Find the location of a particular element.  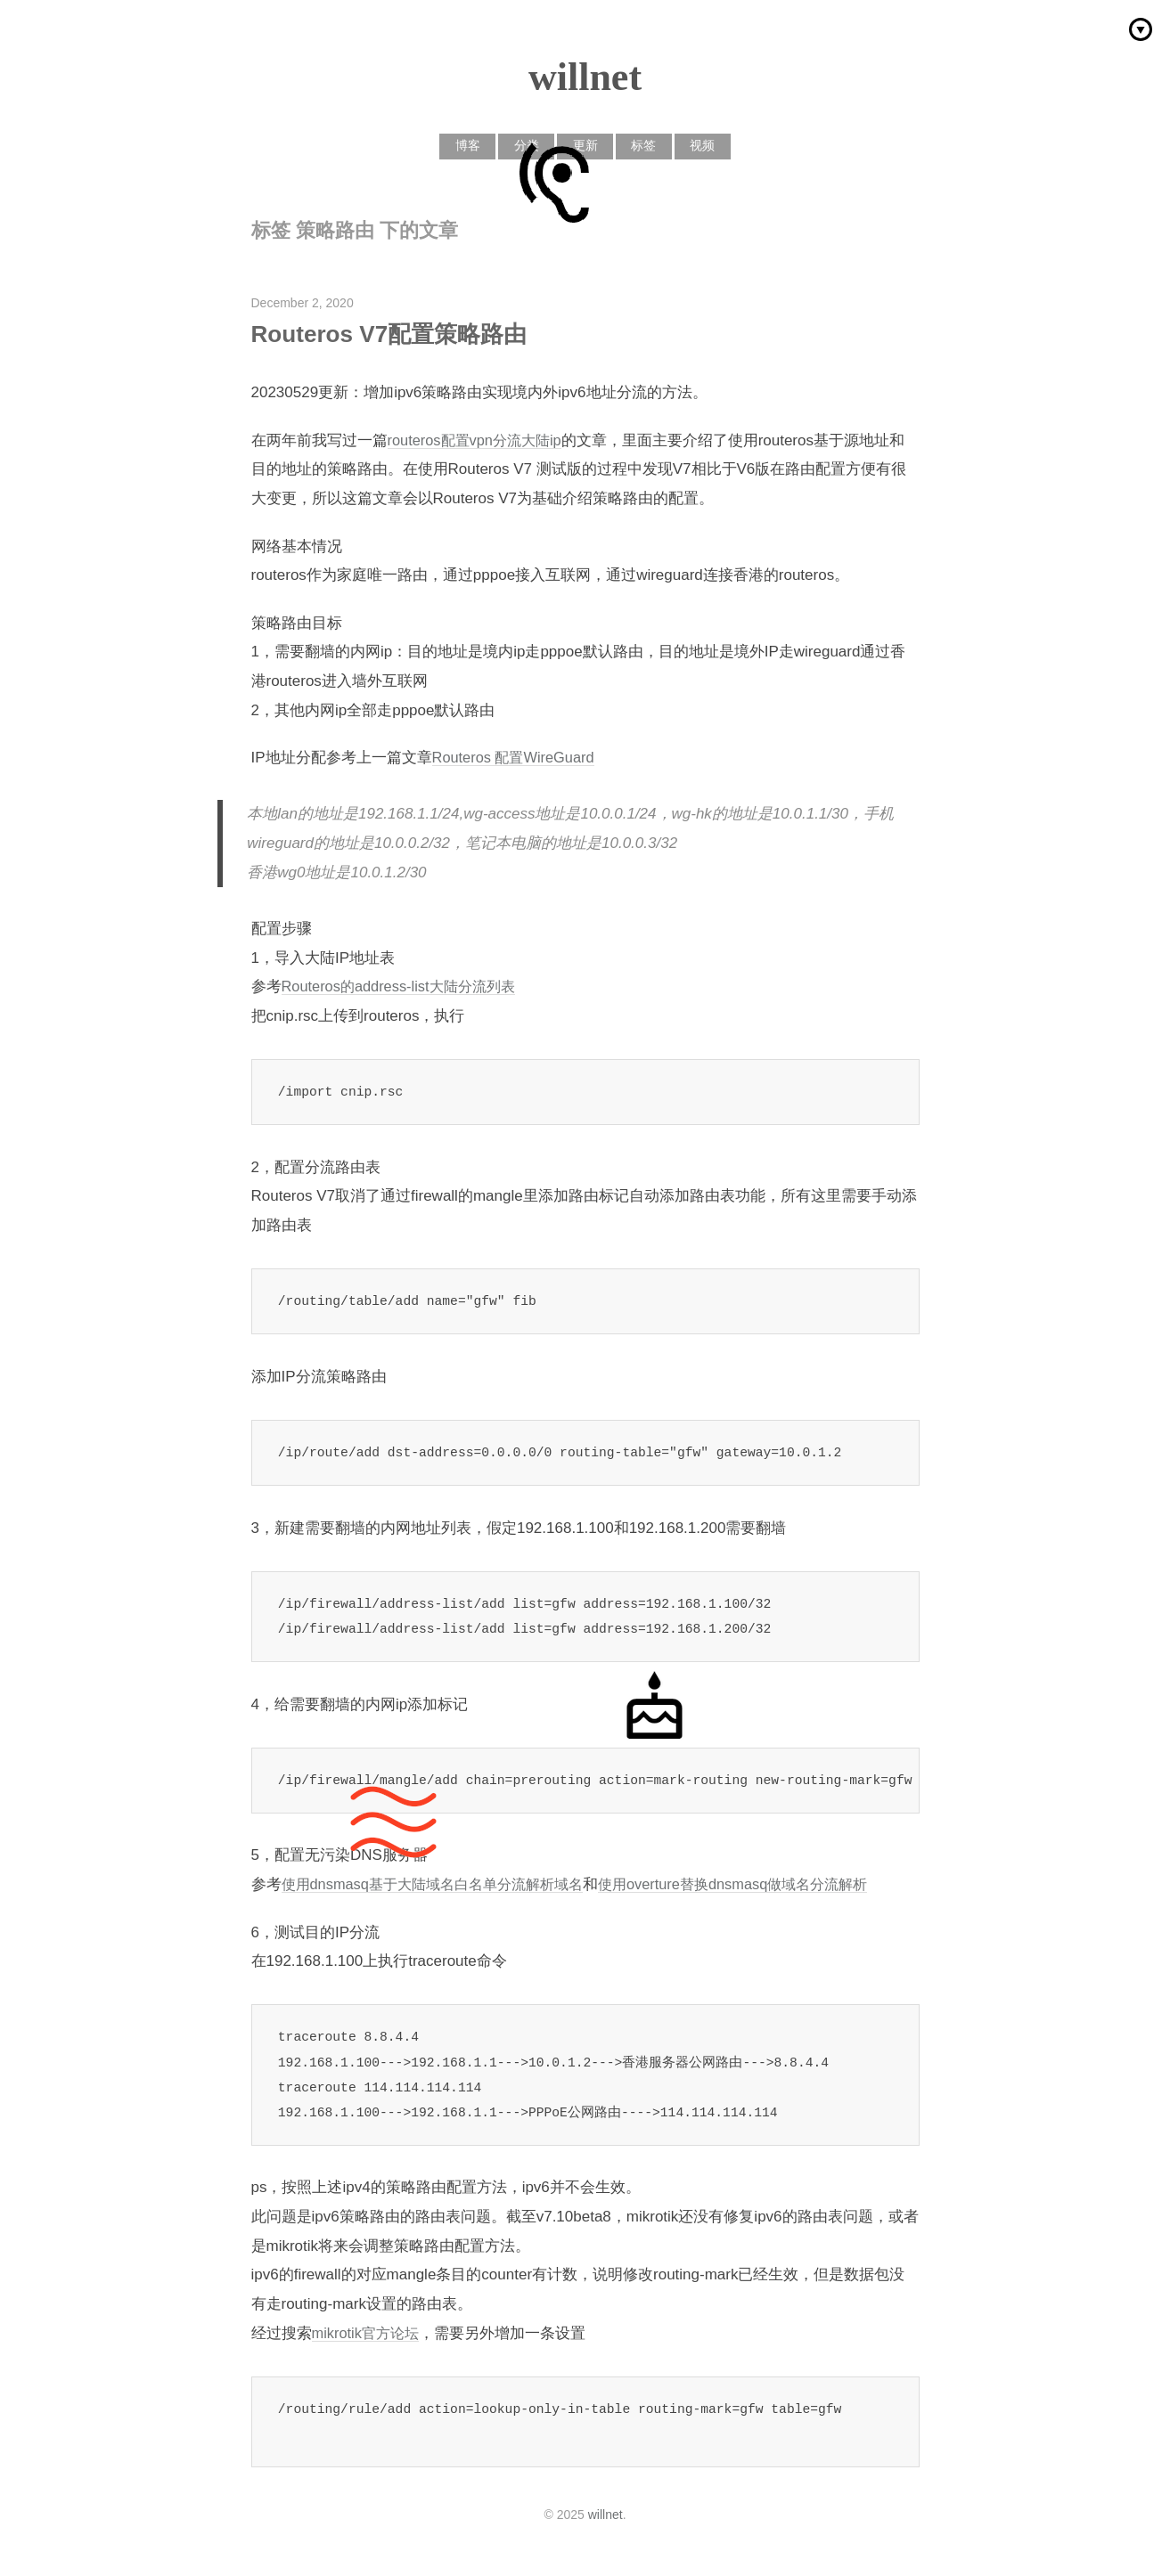

indicates water or aquatic features is located at coordinates (393, 1822).